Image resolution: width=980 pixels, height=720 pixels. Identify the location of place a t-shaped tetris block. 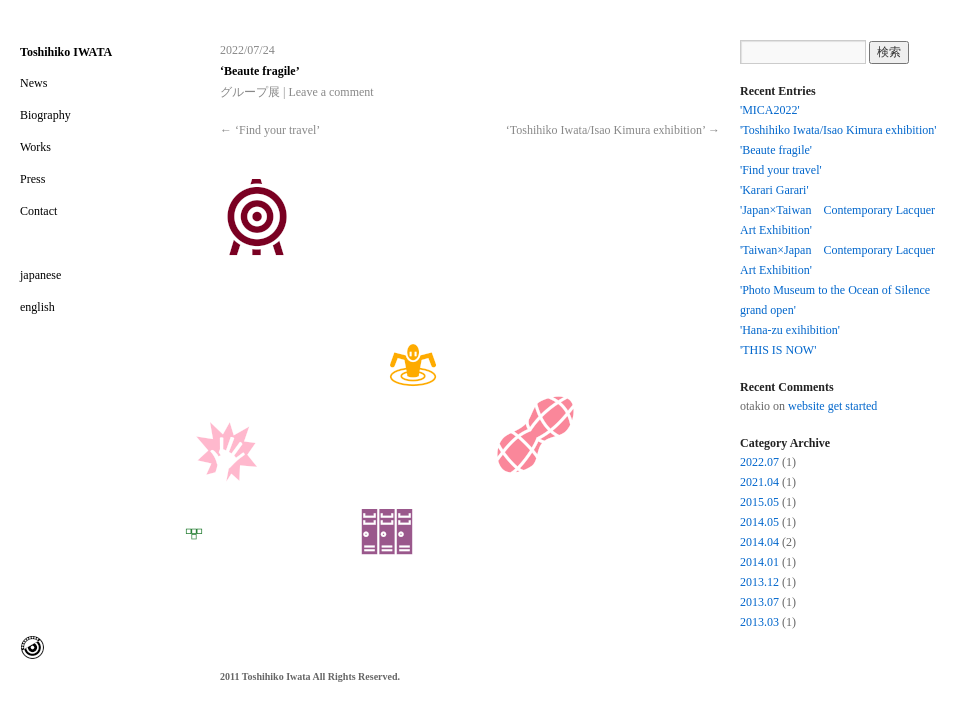
(194, 534).